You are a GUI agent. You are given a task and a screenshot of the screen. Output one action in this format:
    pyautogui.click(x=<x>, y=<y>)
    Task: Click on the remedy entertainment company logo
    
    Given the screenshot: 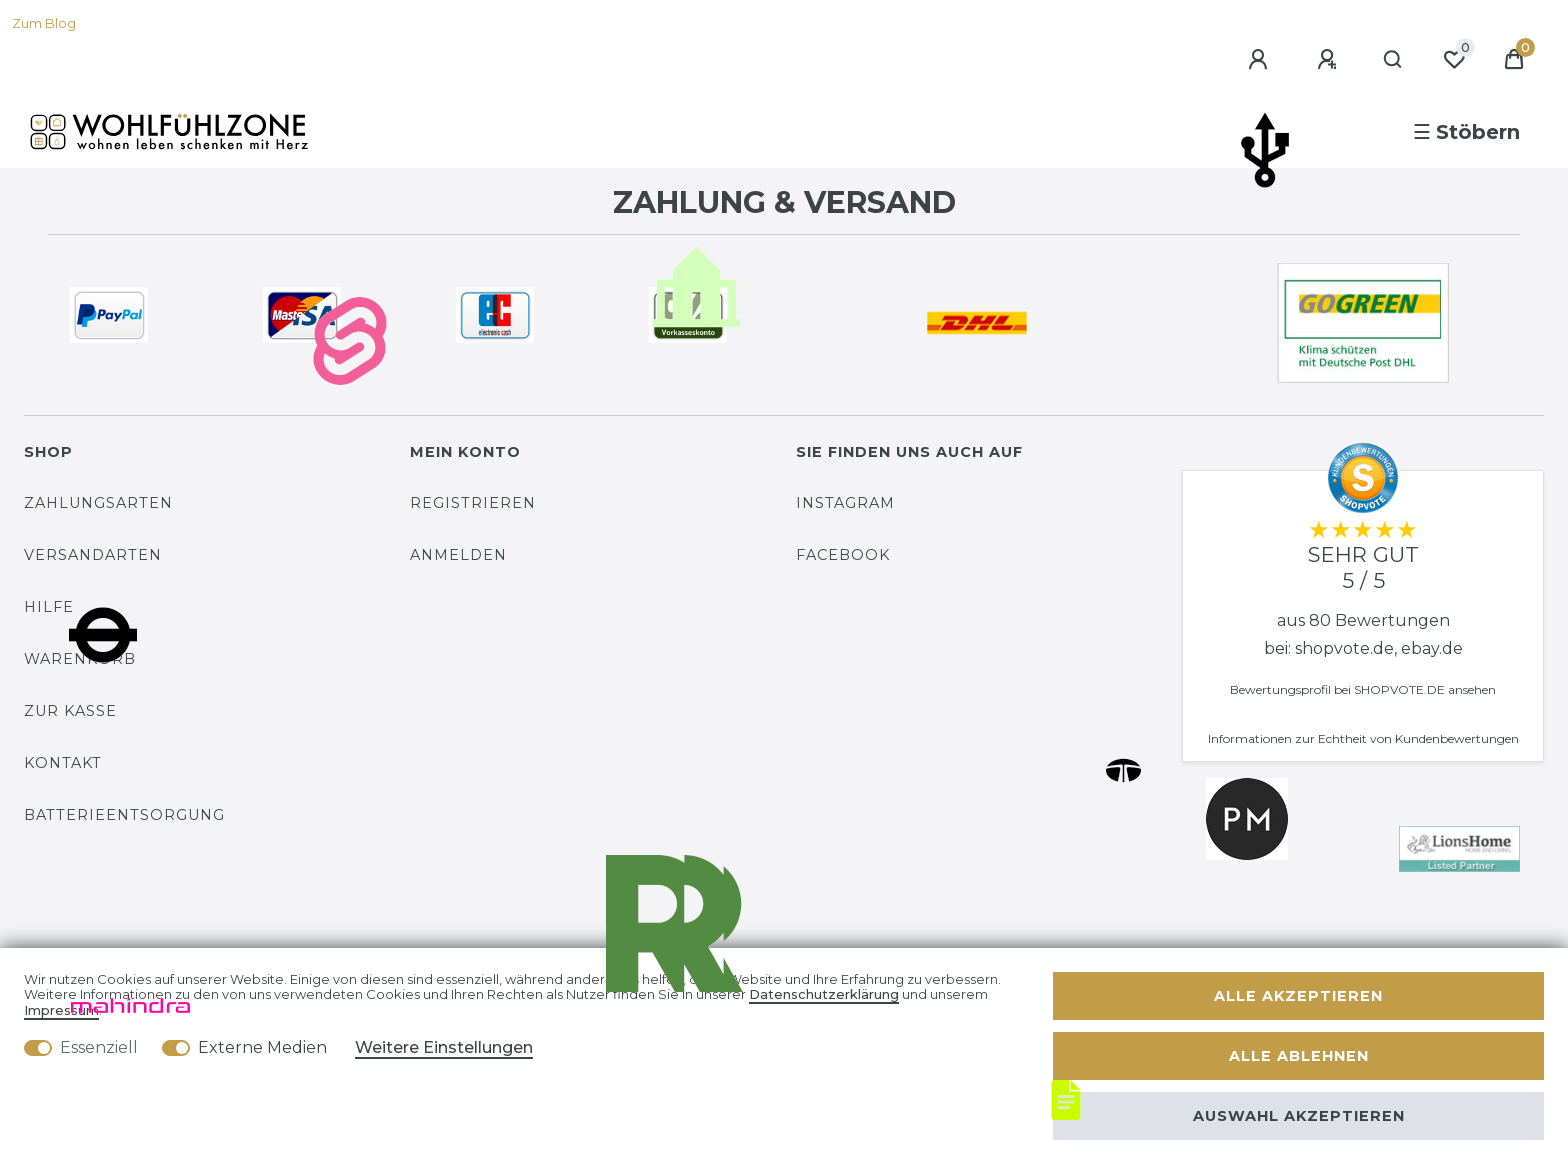 What is the action you would take?
    pyautogui.click(x=674, y=923)
    